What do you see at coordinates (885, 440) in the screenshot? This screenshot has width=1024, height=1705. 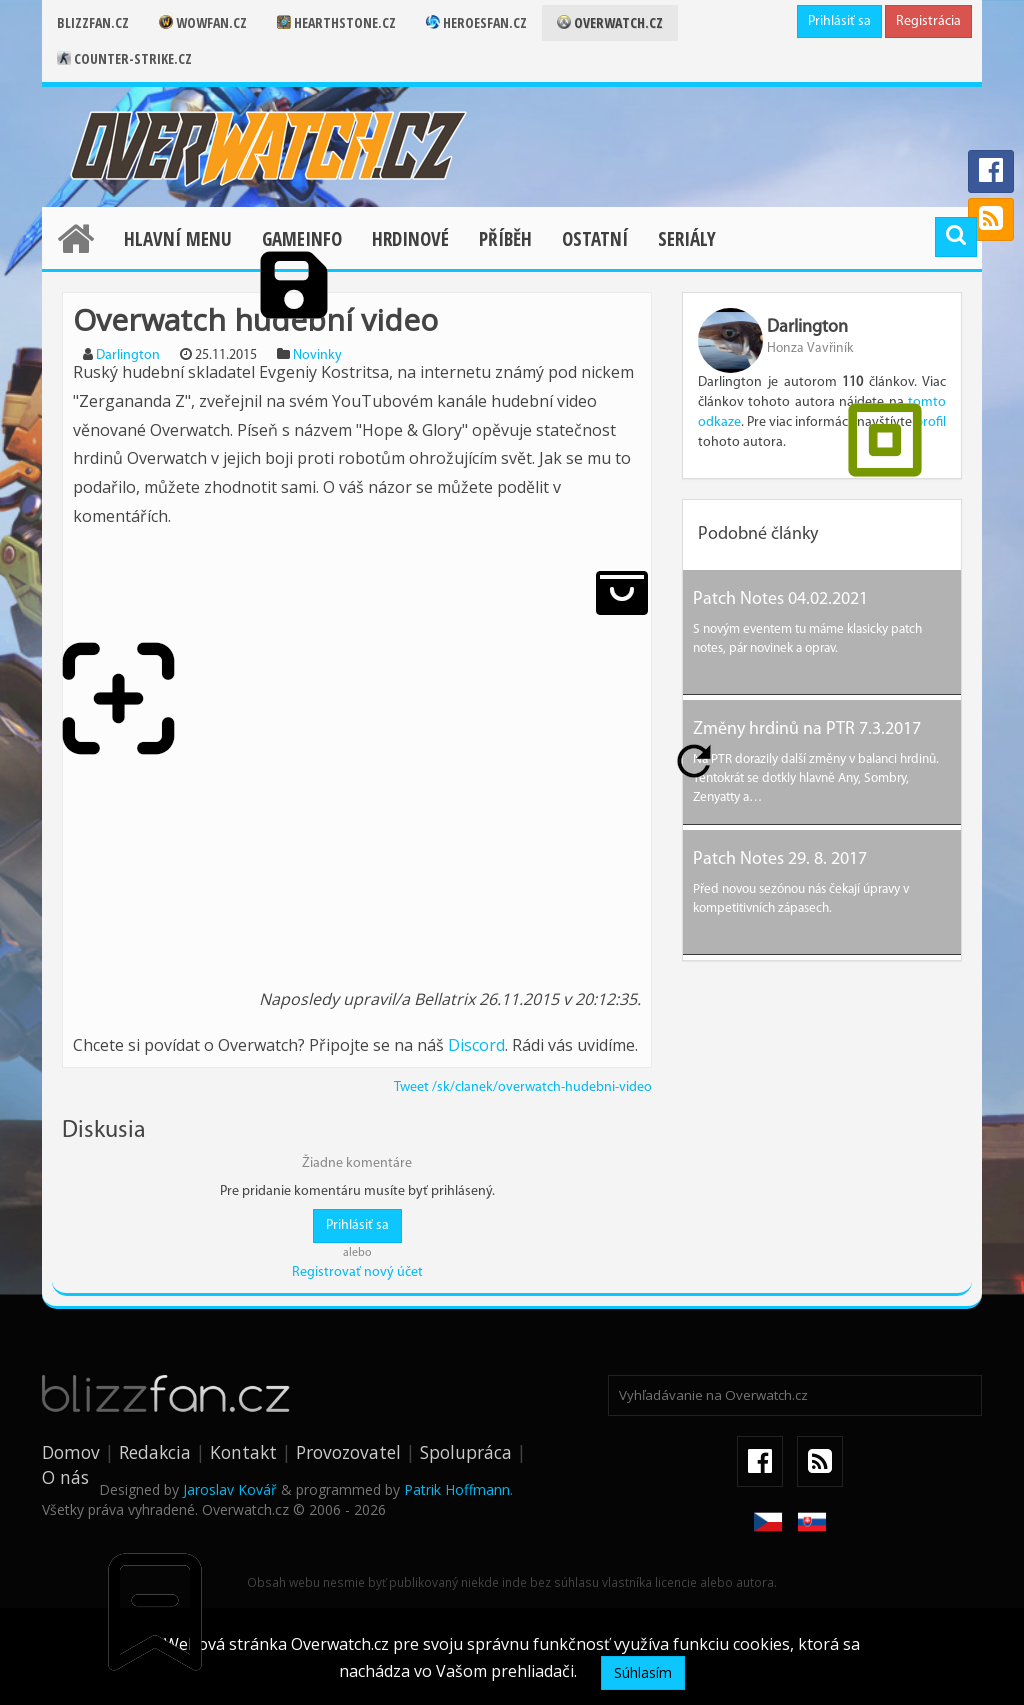 I see `Square payment services logo` at bounding box center [885, 440].